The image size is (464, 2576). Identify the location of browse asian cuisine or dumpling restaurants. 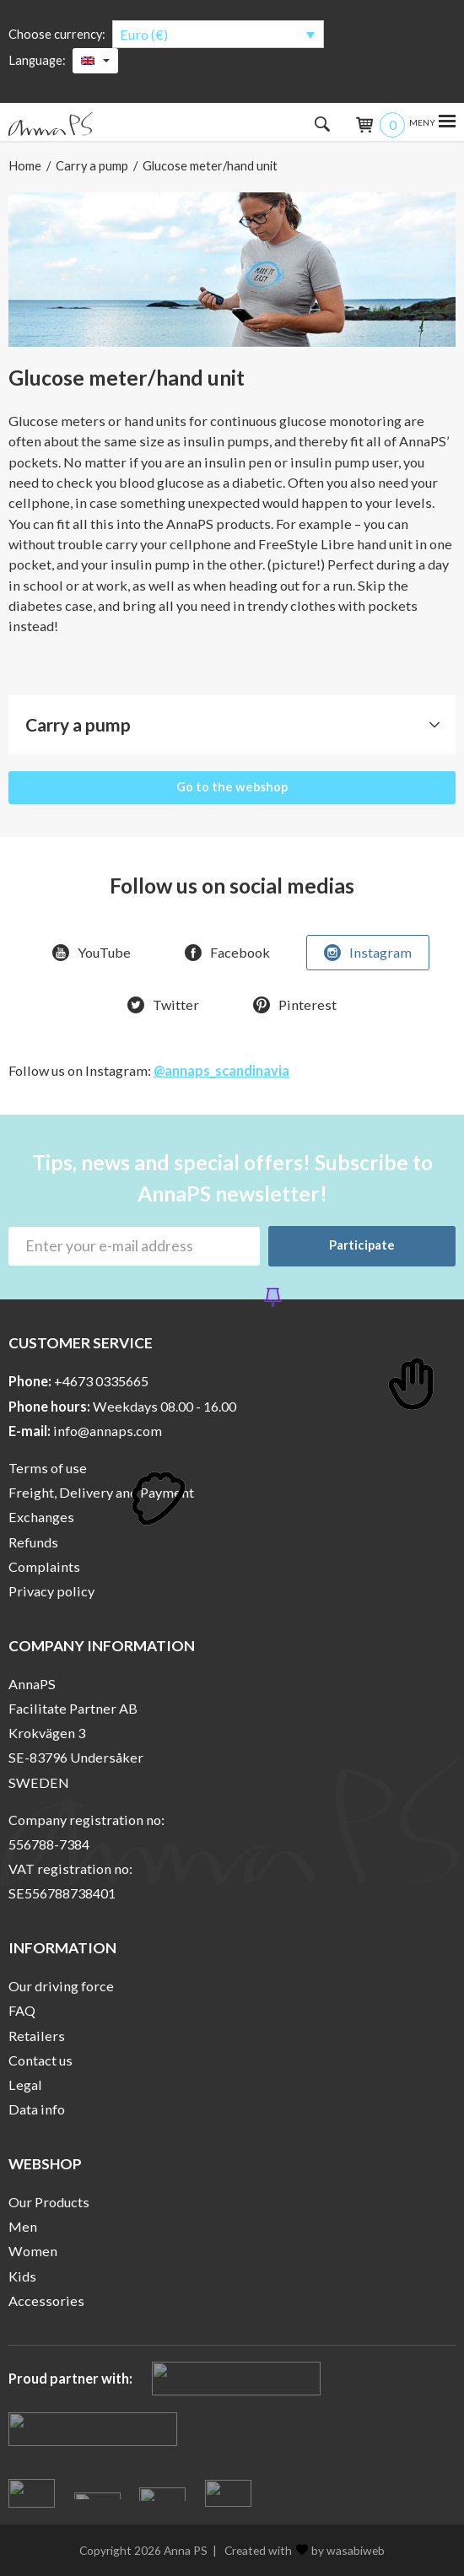
(159, 1499).